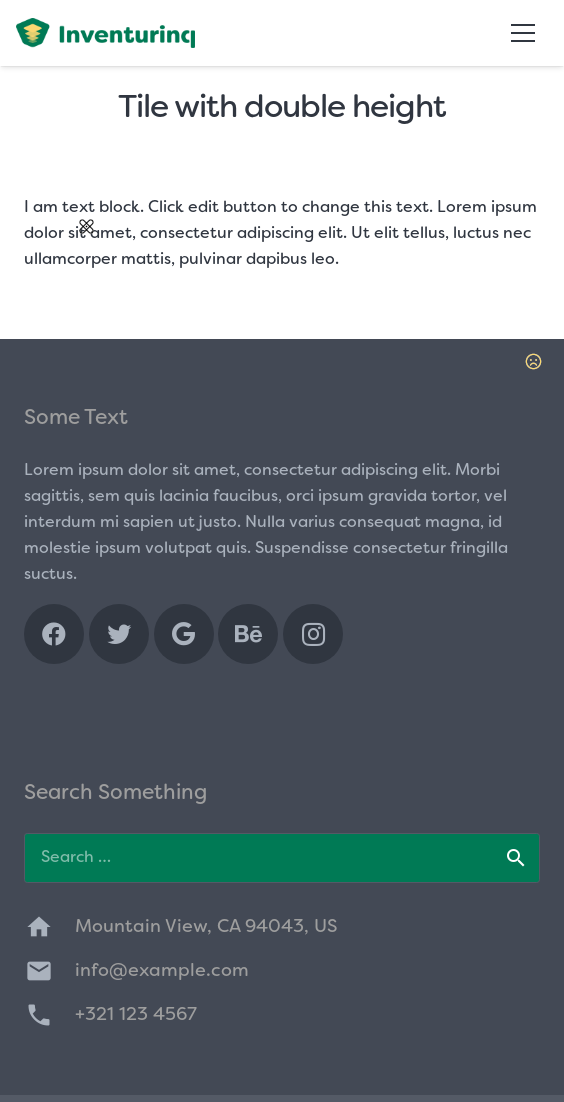  What do you see at coordinates (533, 361) in the screenshot?
I see `indicate negative feedback or dissatisfaction` at bounding box center [533, 361].